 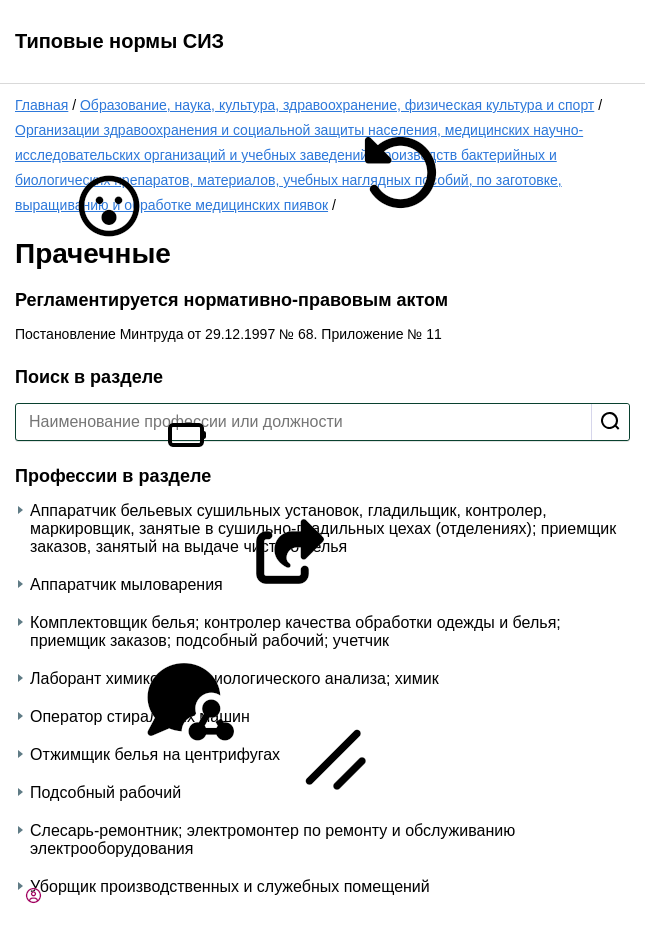 I want to click on view your profile, so click(x=33, y=895).